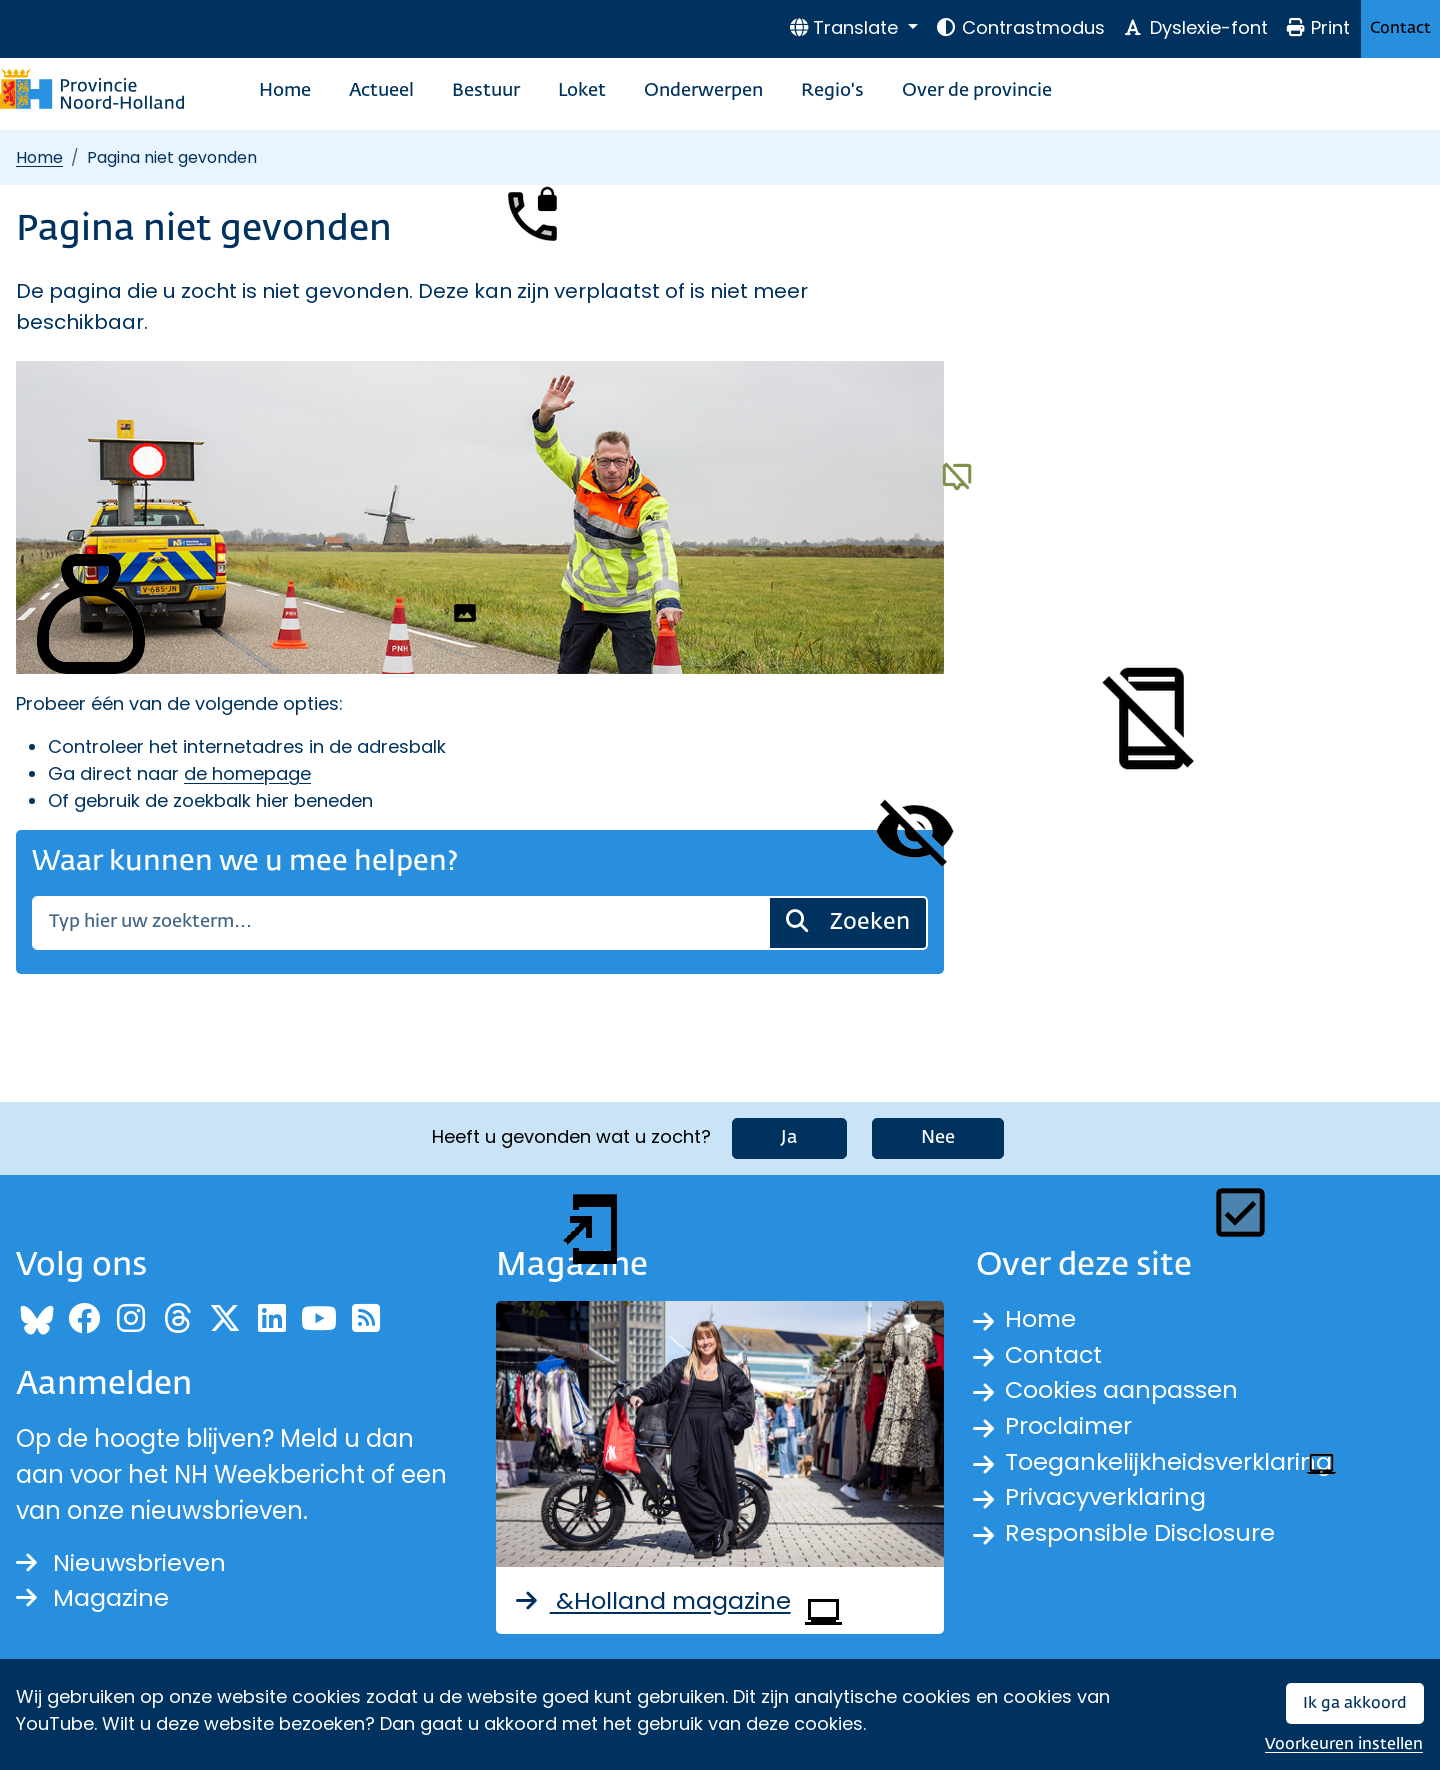  What do you see at coordinates (465, 613) in the screenshot?
I see `view image at actual size` at bounding box center [465, 613].